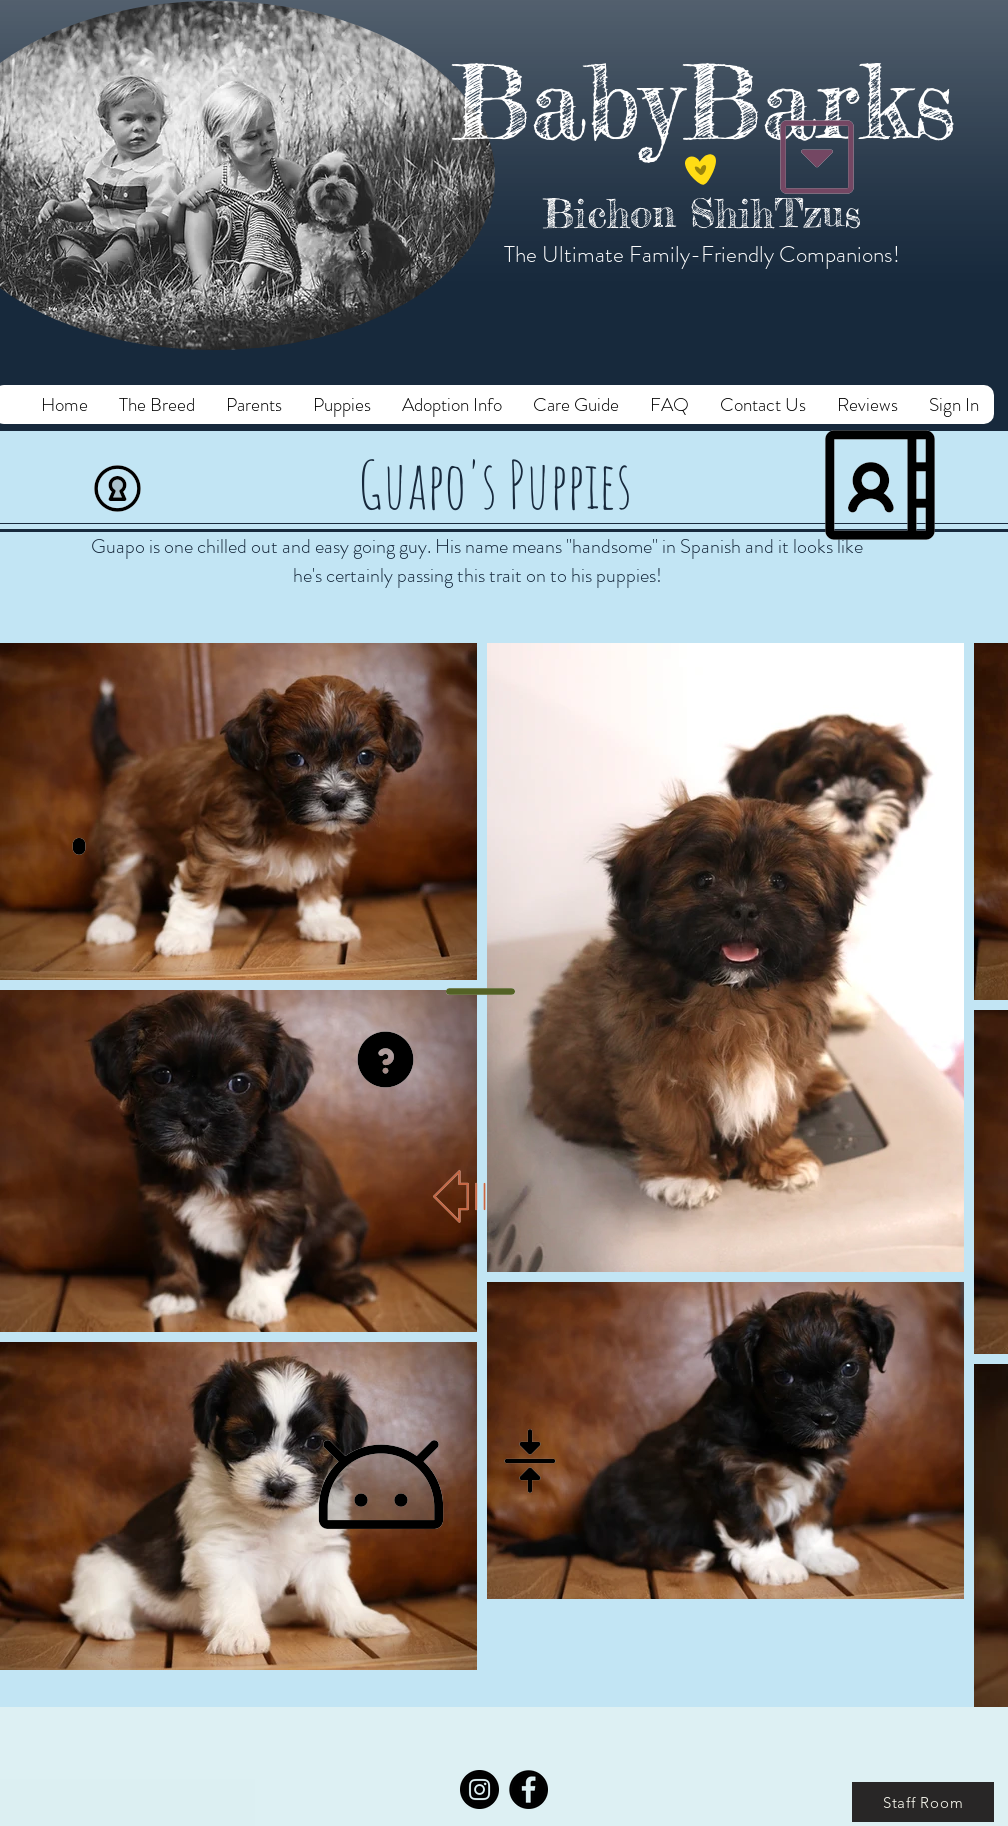 The image size is (1008, 1826). Describe the element at coordinates (125, 810) in the screenshot. I see `indicates no cellular signal available` at that location.